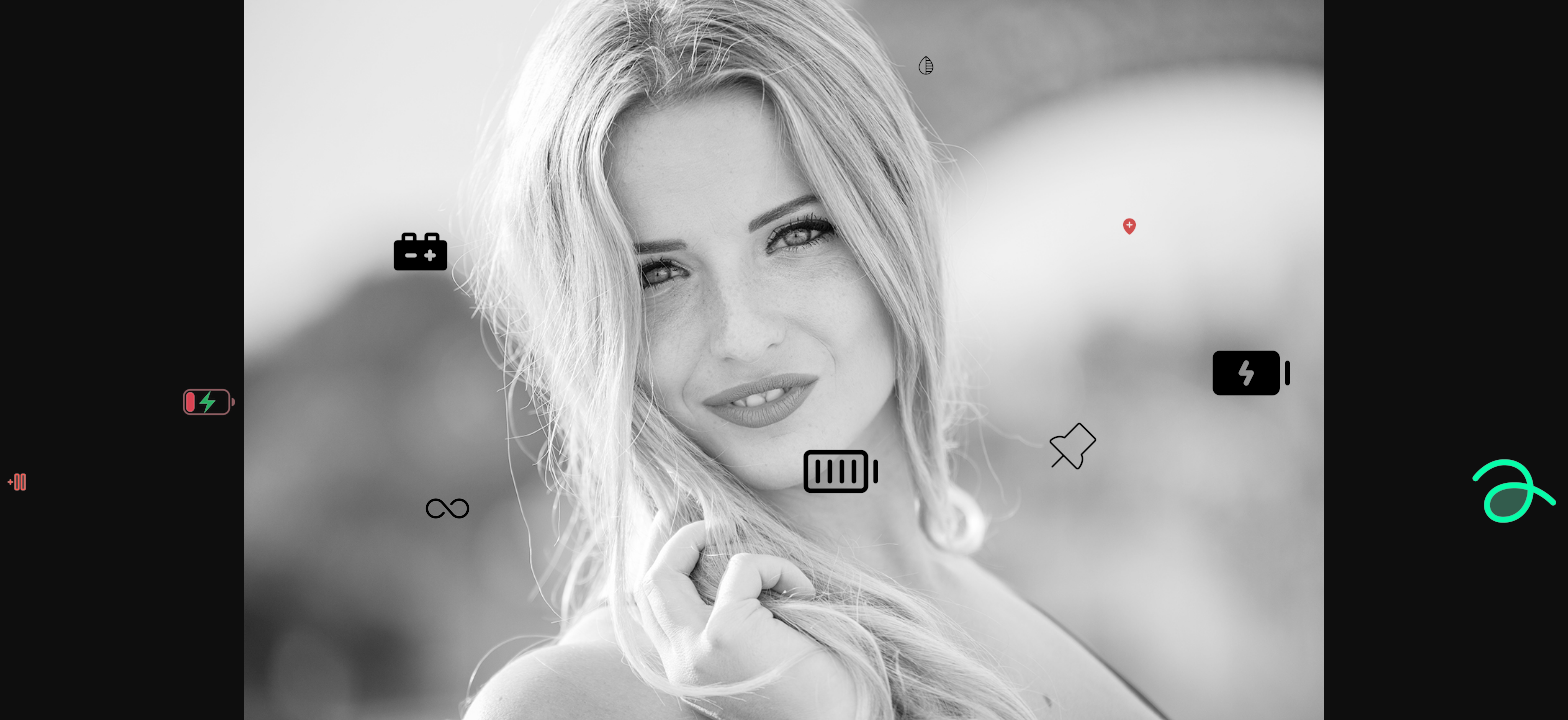 This screenshot has width=1568, height=720. I want to click on add a new location pin, so click(1129, 226).